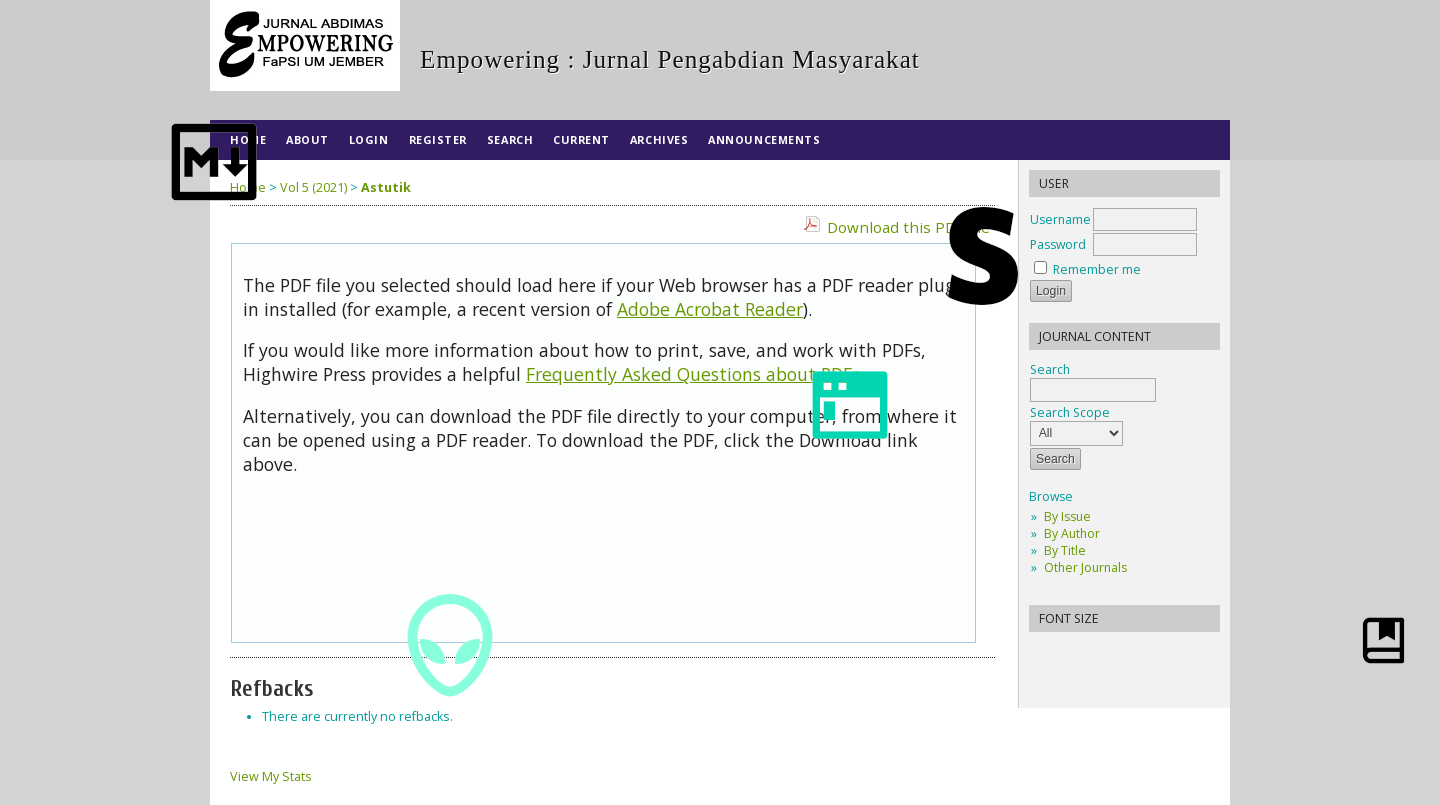 The image size is (1440, 805). What do you see at coordinates (450, 644) in the screenshot?
I see `indicates sci-fi or extraterrestrial content` at bounding box center [450, 644].